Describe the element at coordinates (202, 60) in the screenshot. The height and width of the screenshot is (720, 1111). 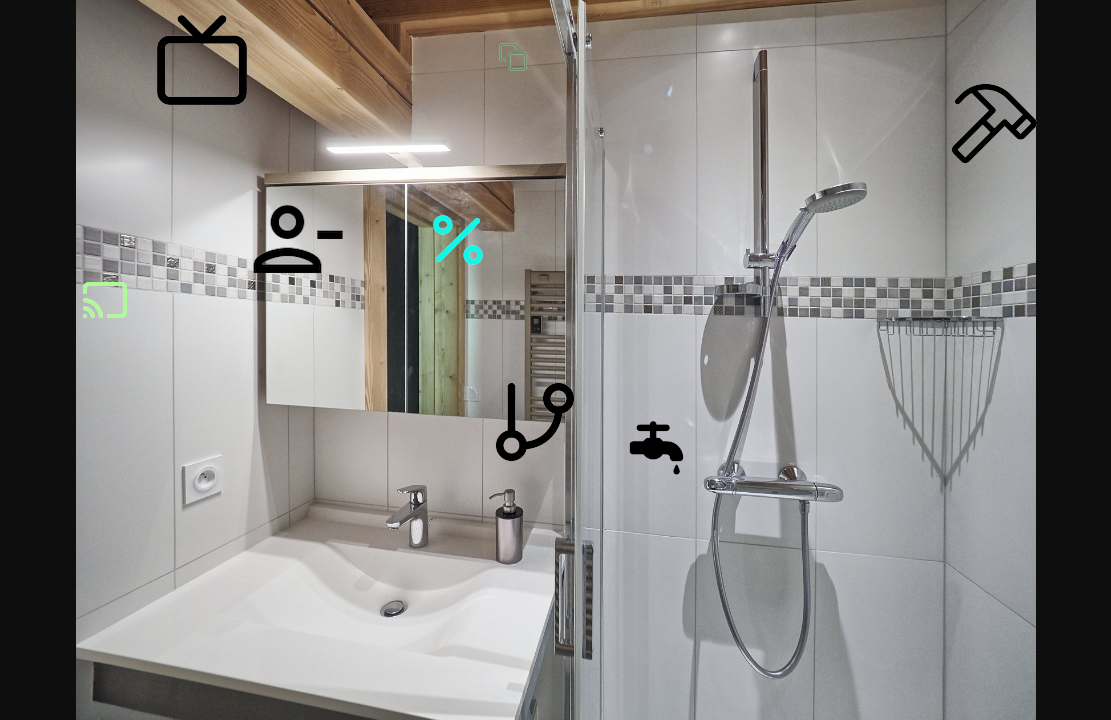
I see `access tv or video streaming features` at that location.